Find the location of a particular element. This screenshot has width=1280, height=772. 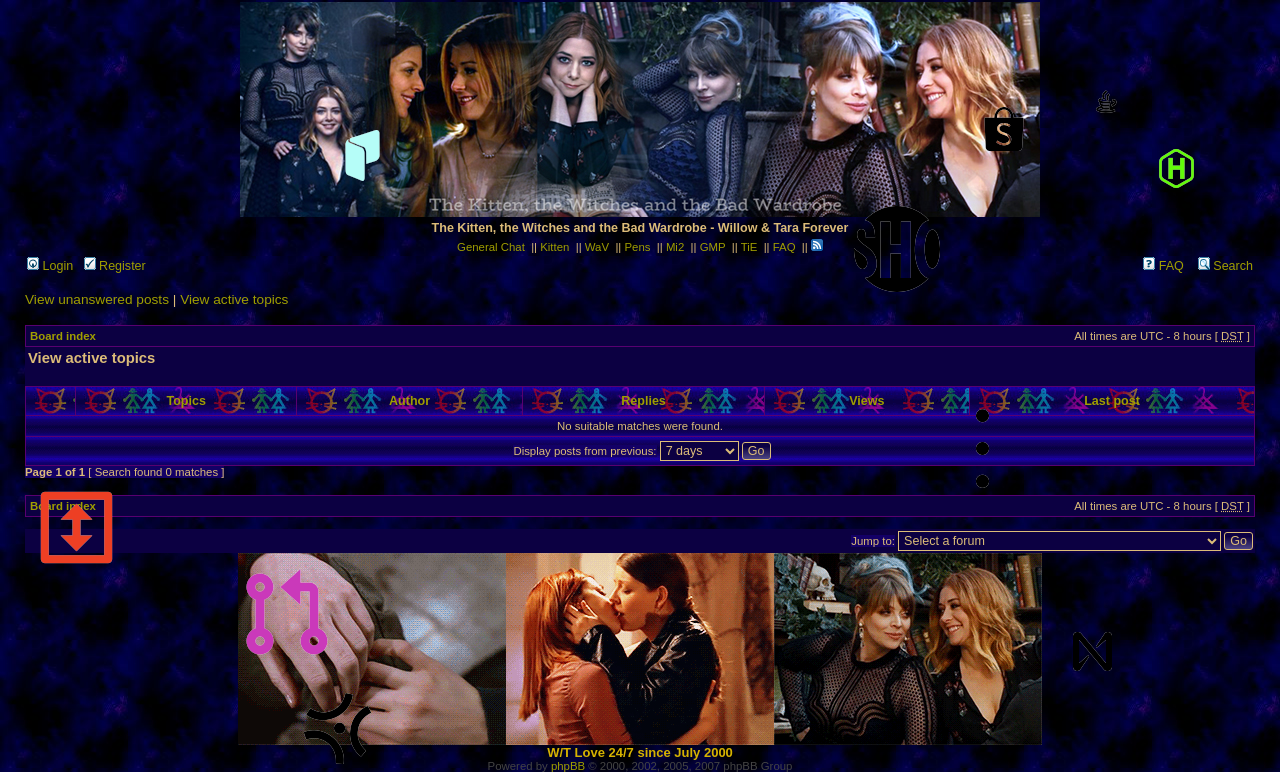

open the Shopee shopping app is located at coordinates (1004, 129).